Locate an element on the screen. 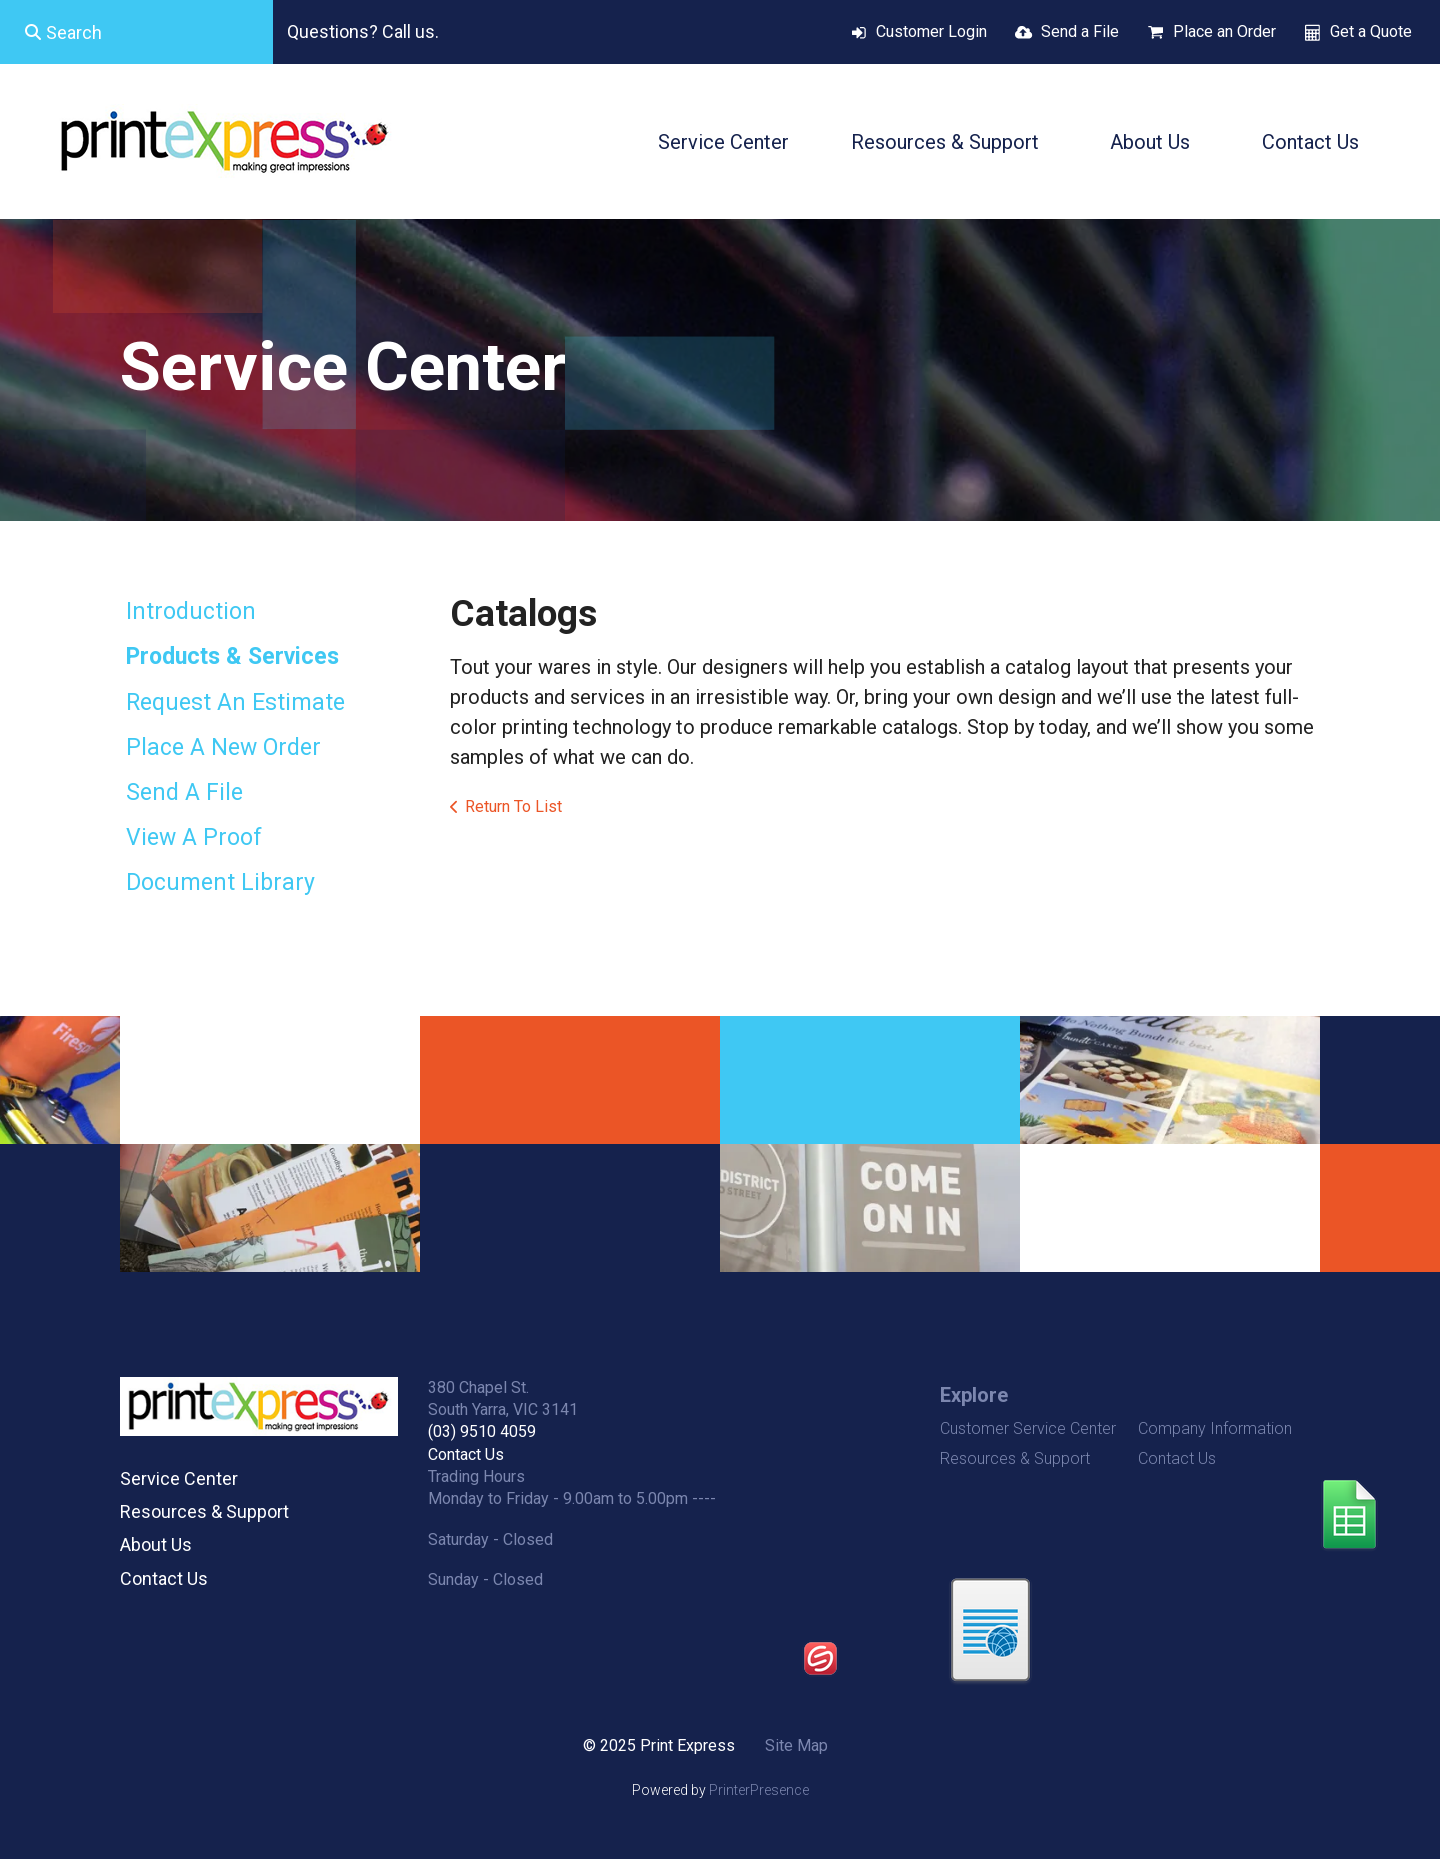 This screenshot has height=1859, width=1440. a web template or HTML document file is located at coordinates (990, 1631).